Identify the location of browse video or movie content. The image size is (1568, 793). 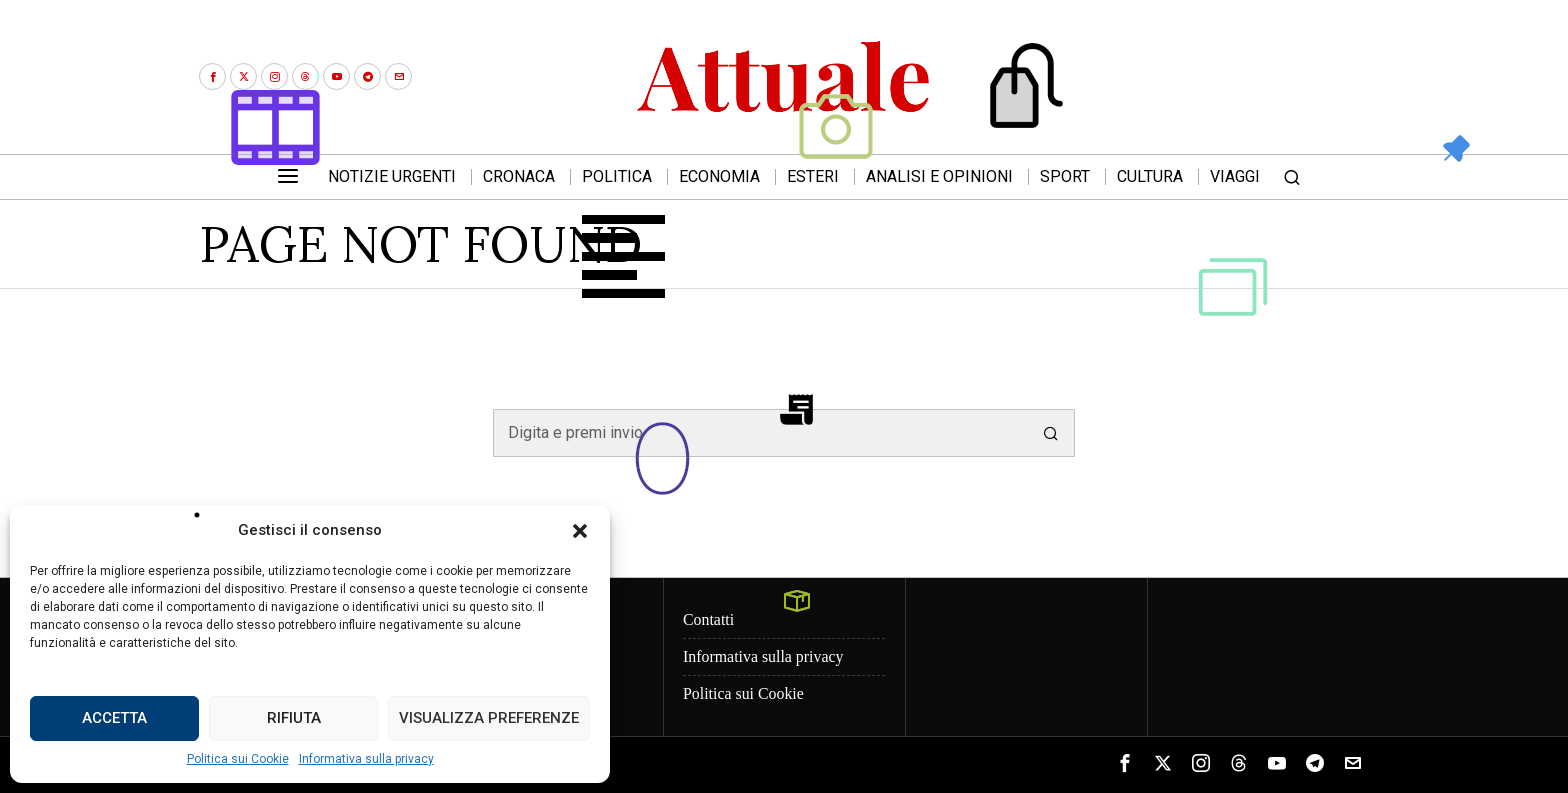
(275, 127).